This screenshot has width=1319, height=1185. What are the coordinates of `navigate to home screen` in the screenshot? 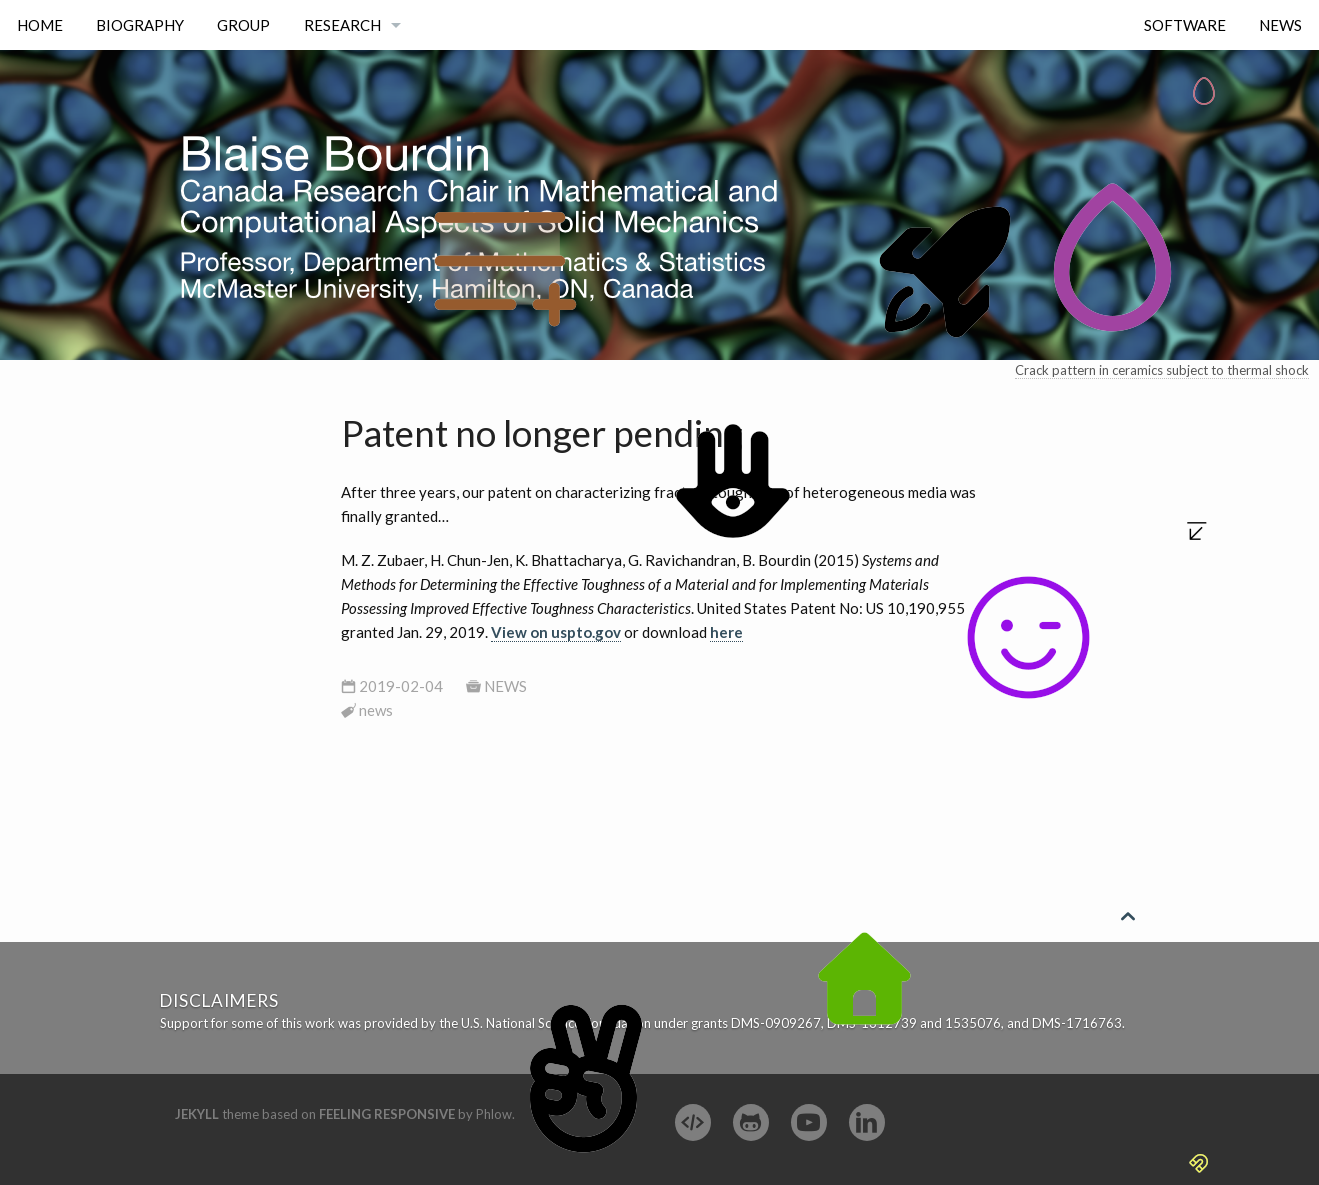 It's located at (864, 978).